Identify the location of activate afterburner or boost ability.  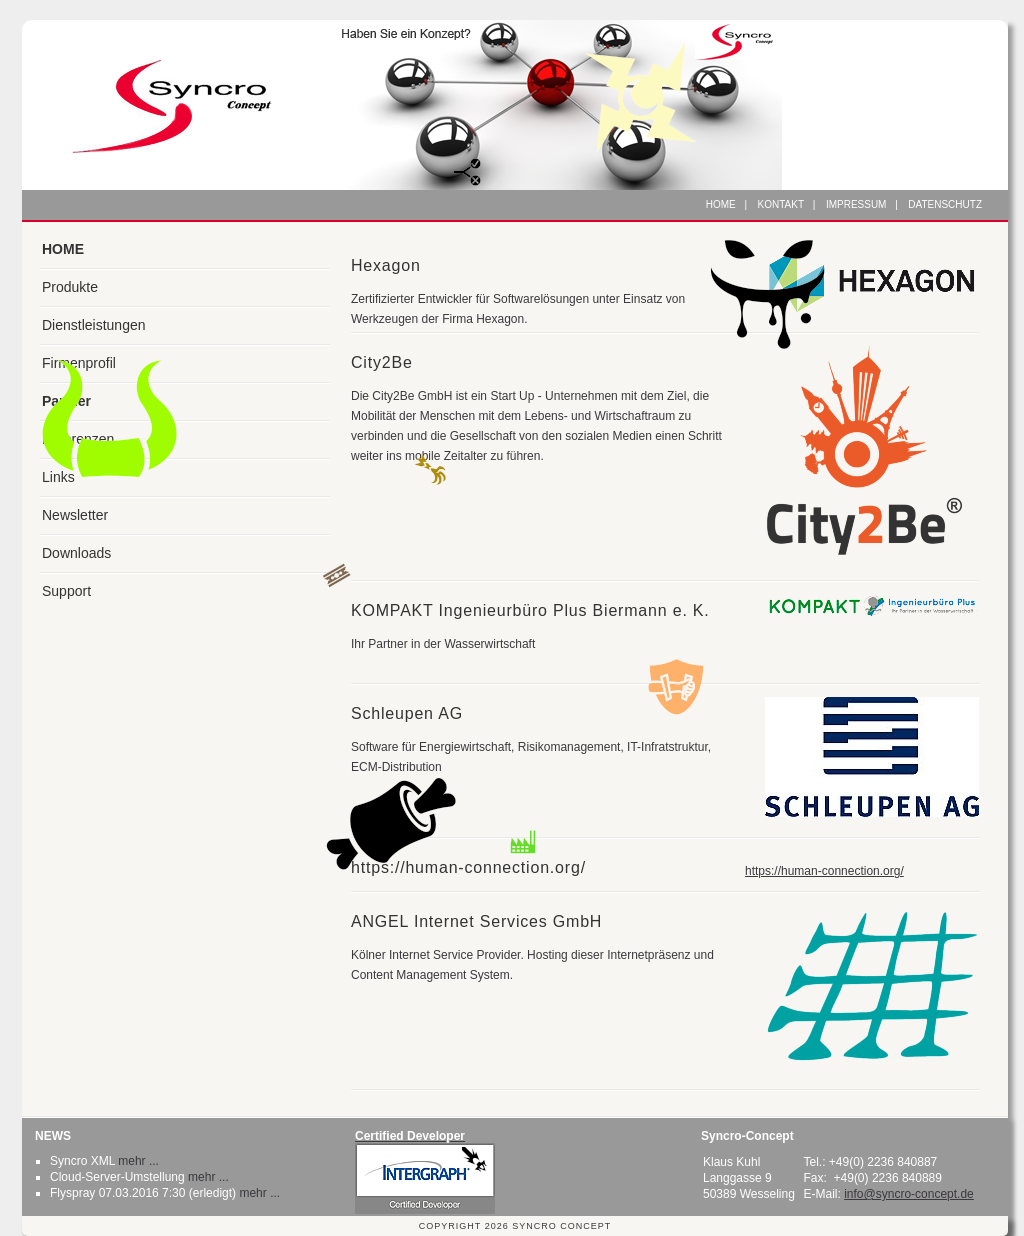
(474, 1159).